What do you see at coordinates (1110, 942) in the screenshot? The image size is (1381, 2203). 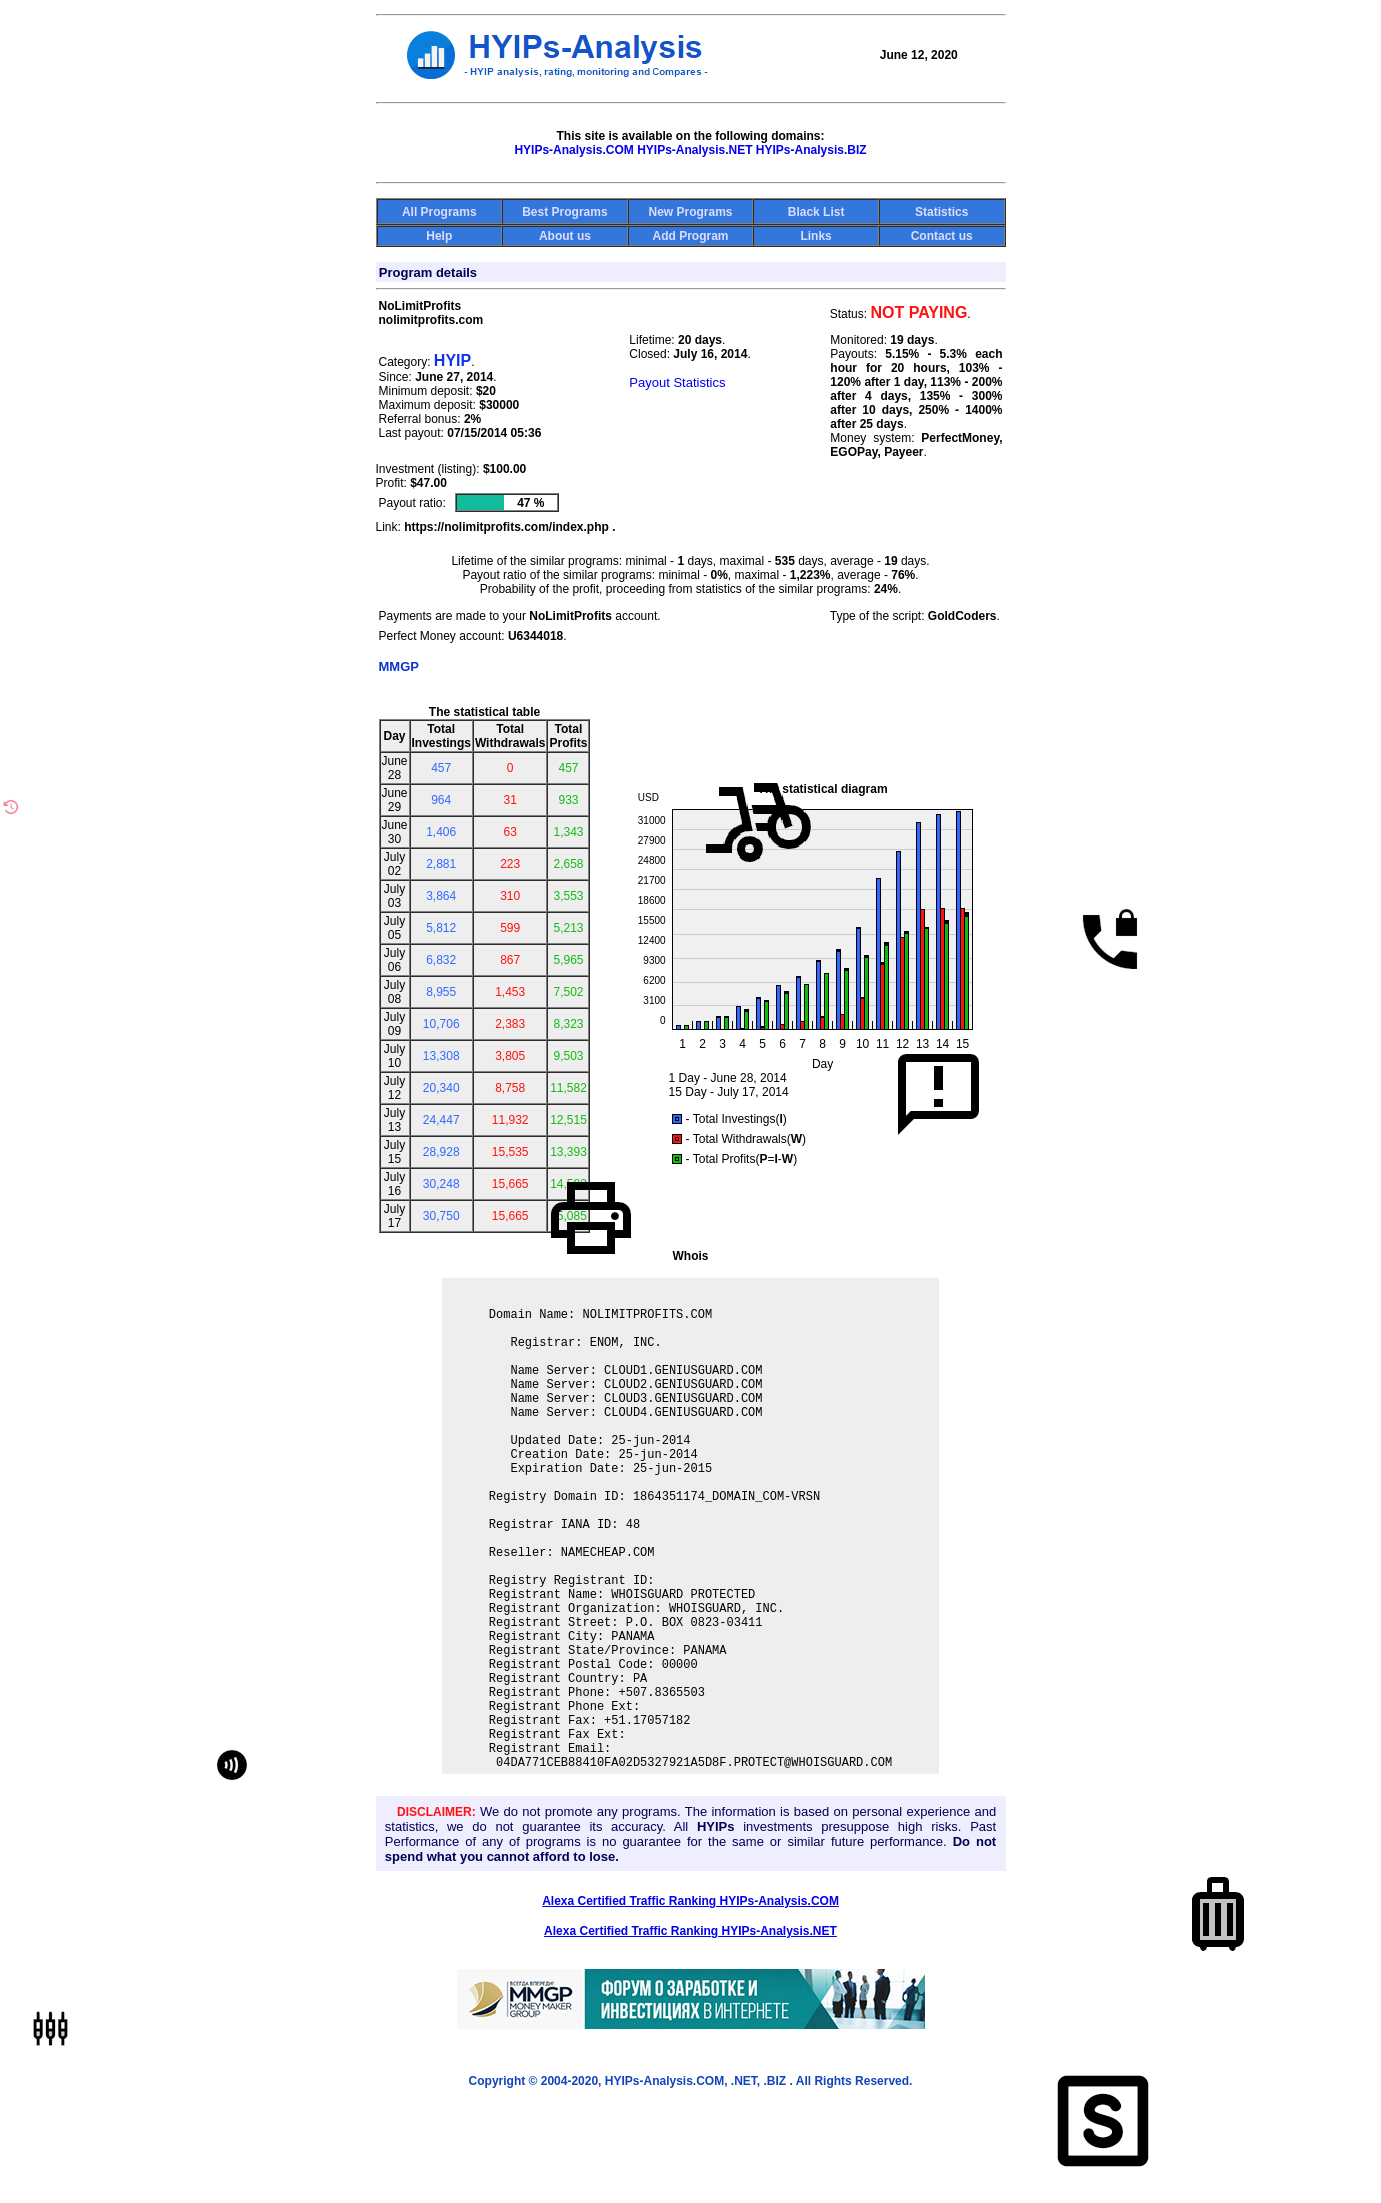 I see `indicates phone is locked during a call` at bounding box center [1110, 942].